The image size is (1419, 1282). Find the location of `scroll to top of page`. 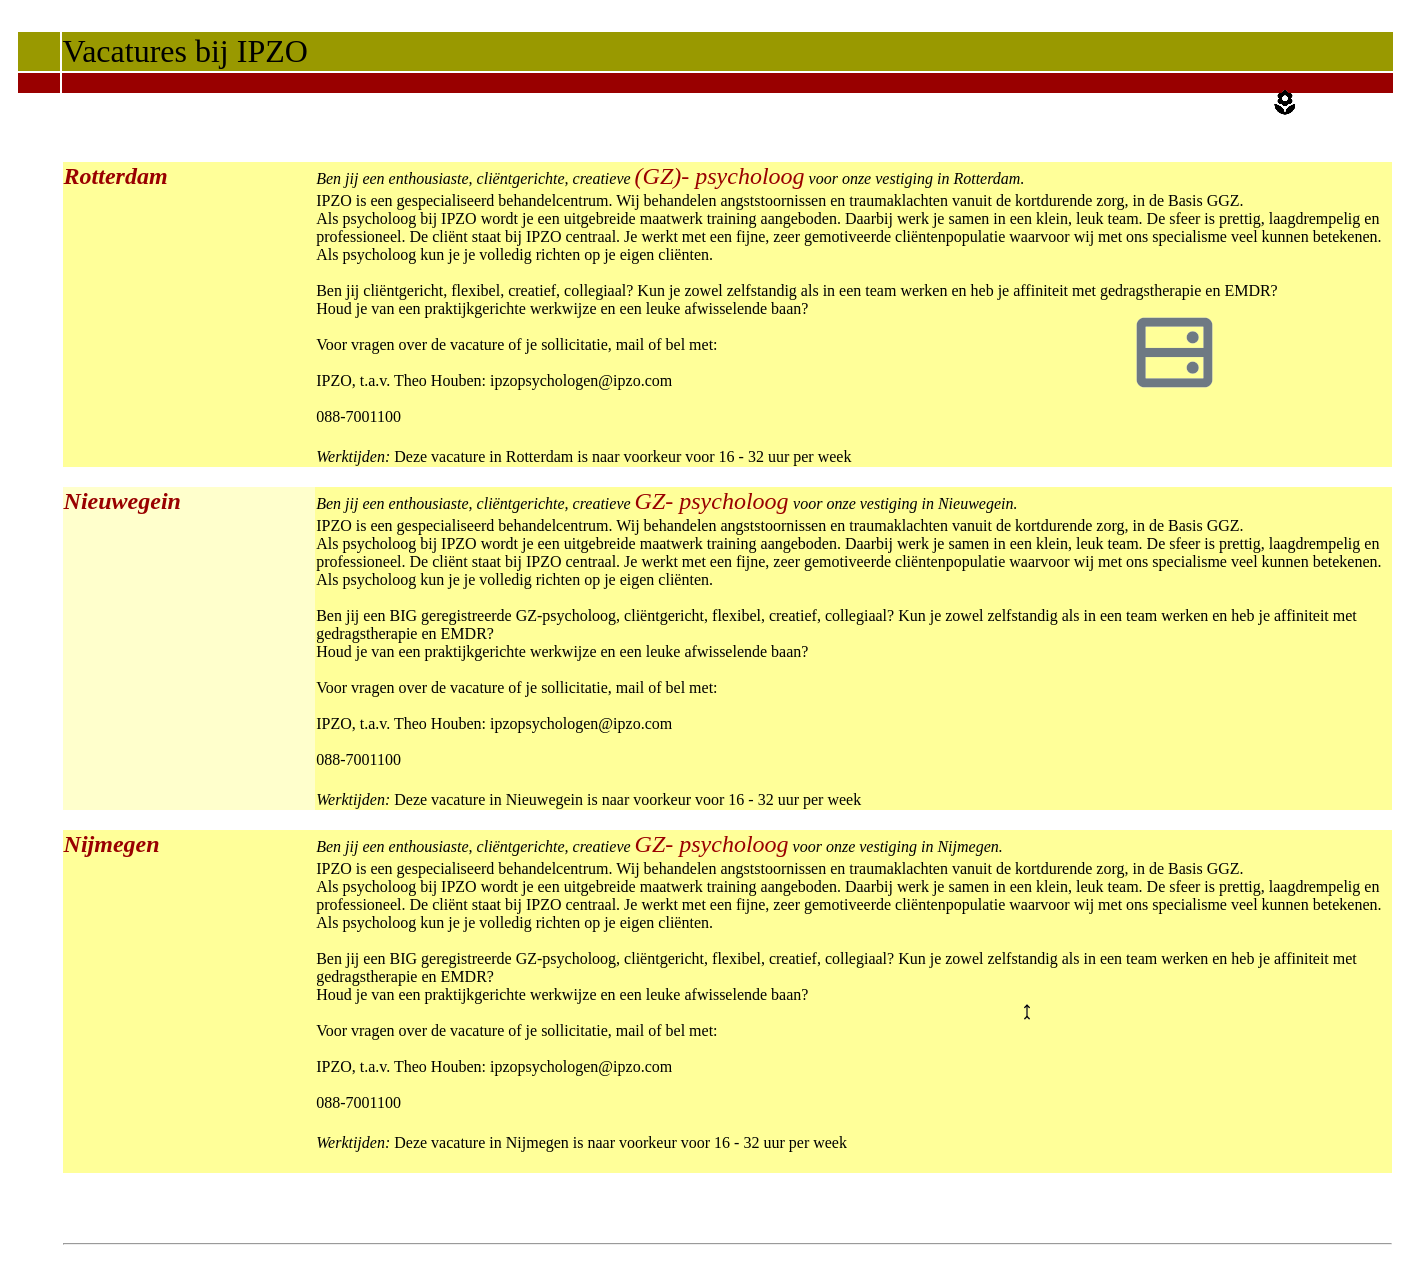

scroll to top of page is located at coordinates (1027, 1012).